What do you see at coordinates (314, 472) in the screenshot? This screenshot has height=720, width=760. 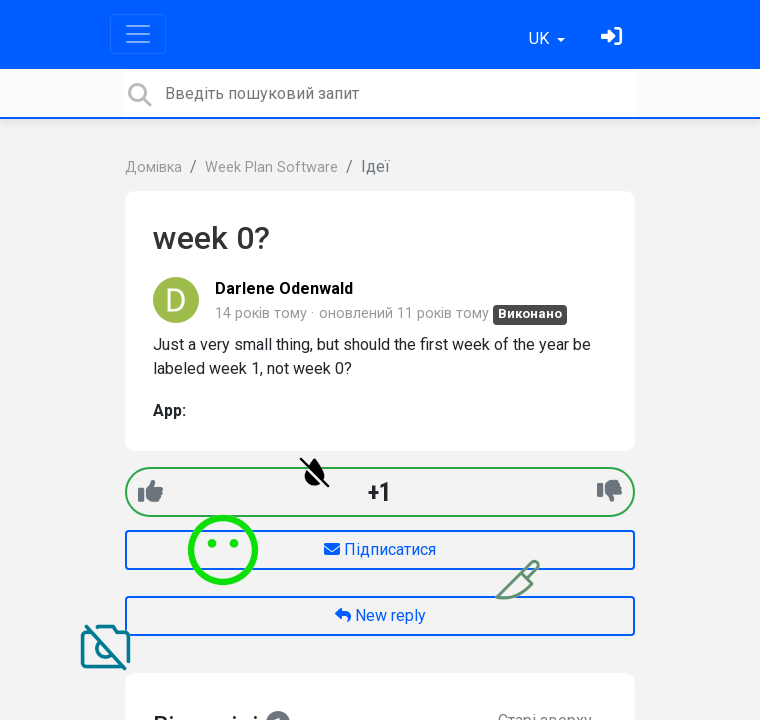 I see `disable water or liquid detection` at bounding box center [314, 472].